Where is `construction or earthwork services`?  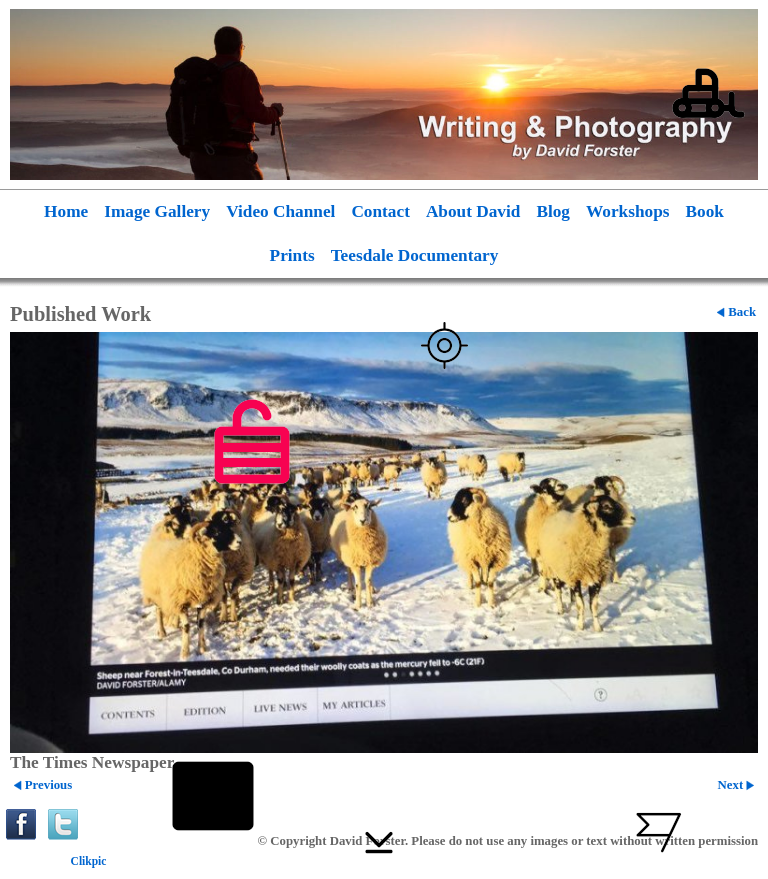
construction or earthwork services is located at coordinates (708, 91).